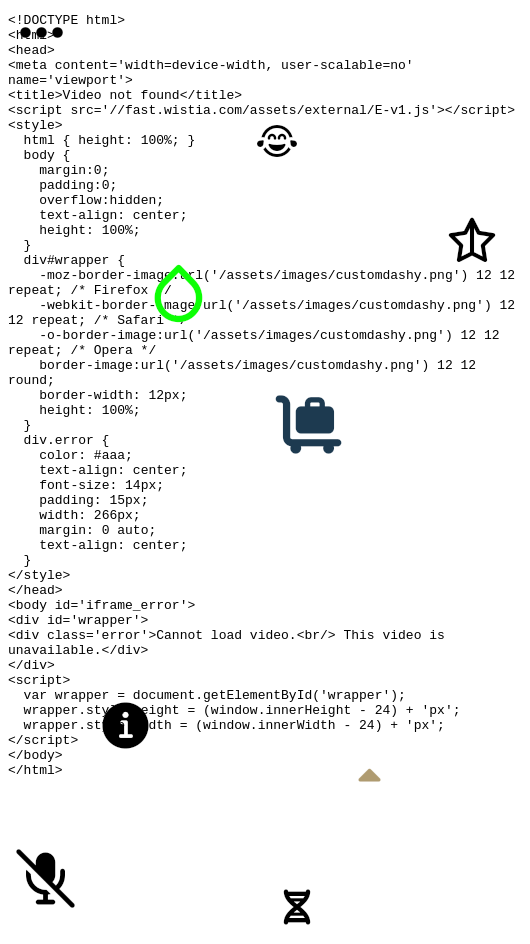 The width and height of the screenshot is (530, 944). I want to click on access genetics or DNA-related features, so click(297, 907).